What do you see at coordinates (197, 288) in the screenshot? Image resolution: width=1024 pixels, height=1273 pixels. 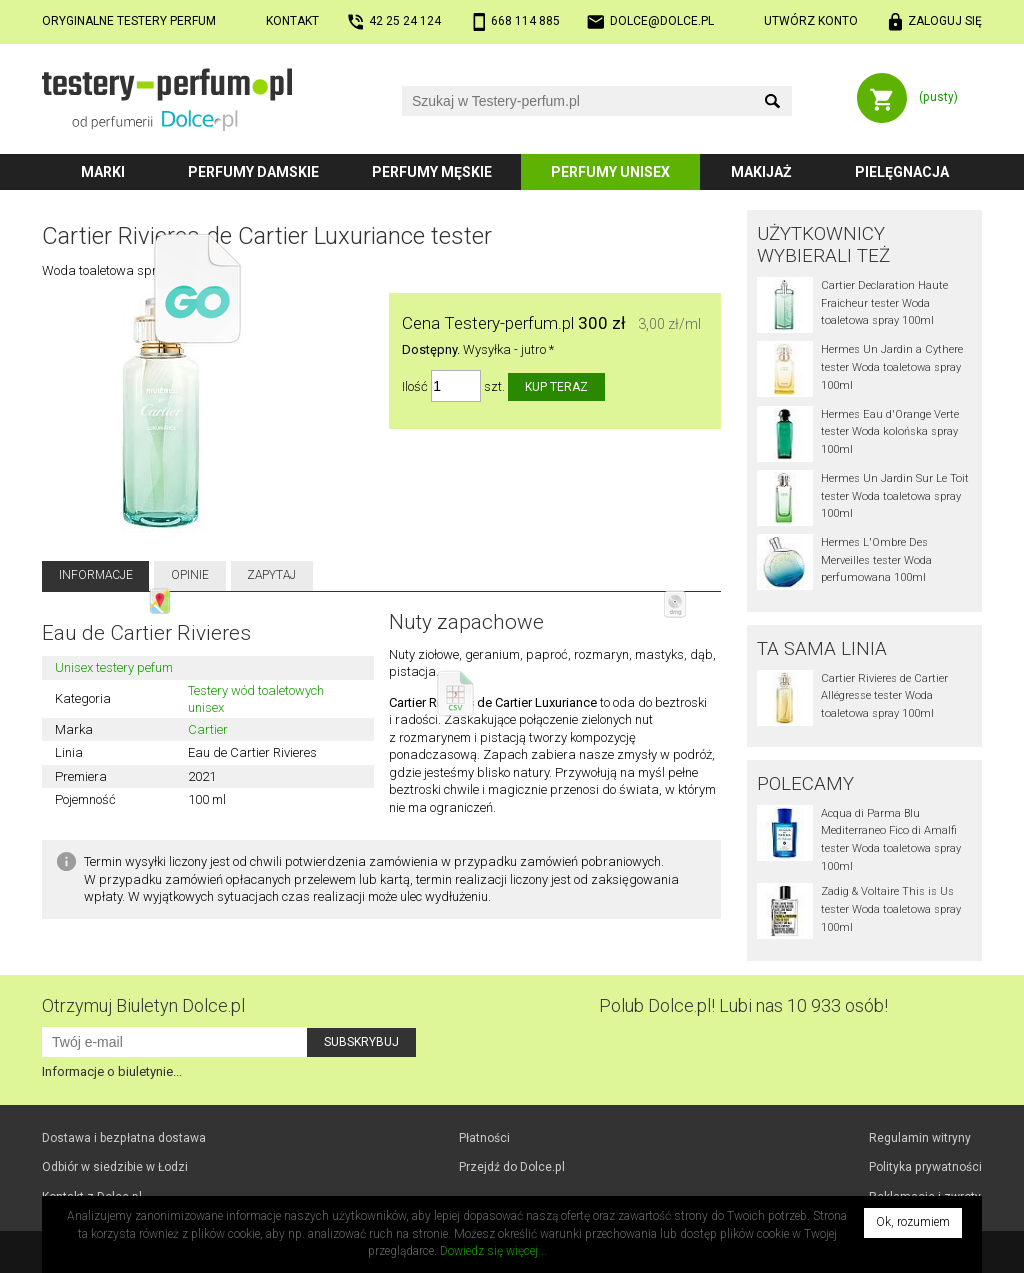 I see `a Go programming language source file` at bounding box center [197, 288].